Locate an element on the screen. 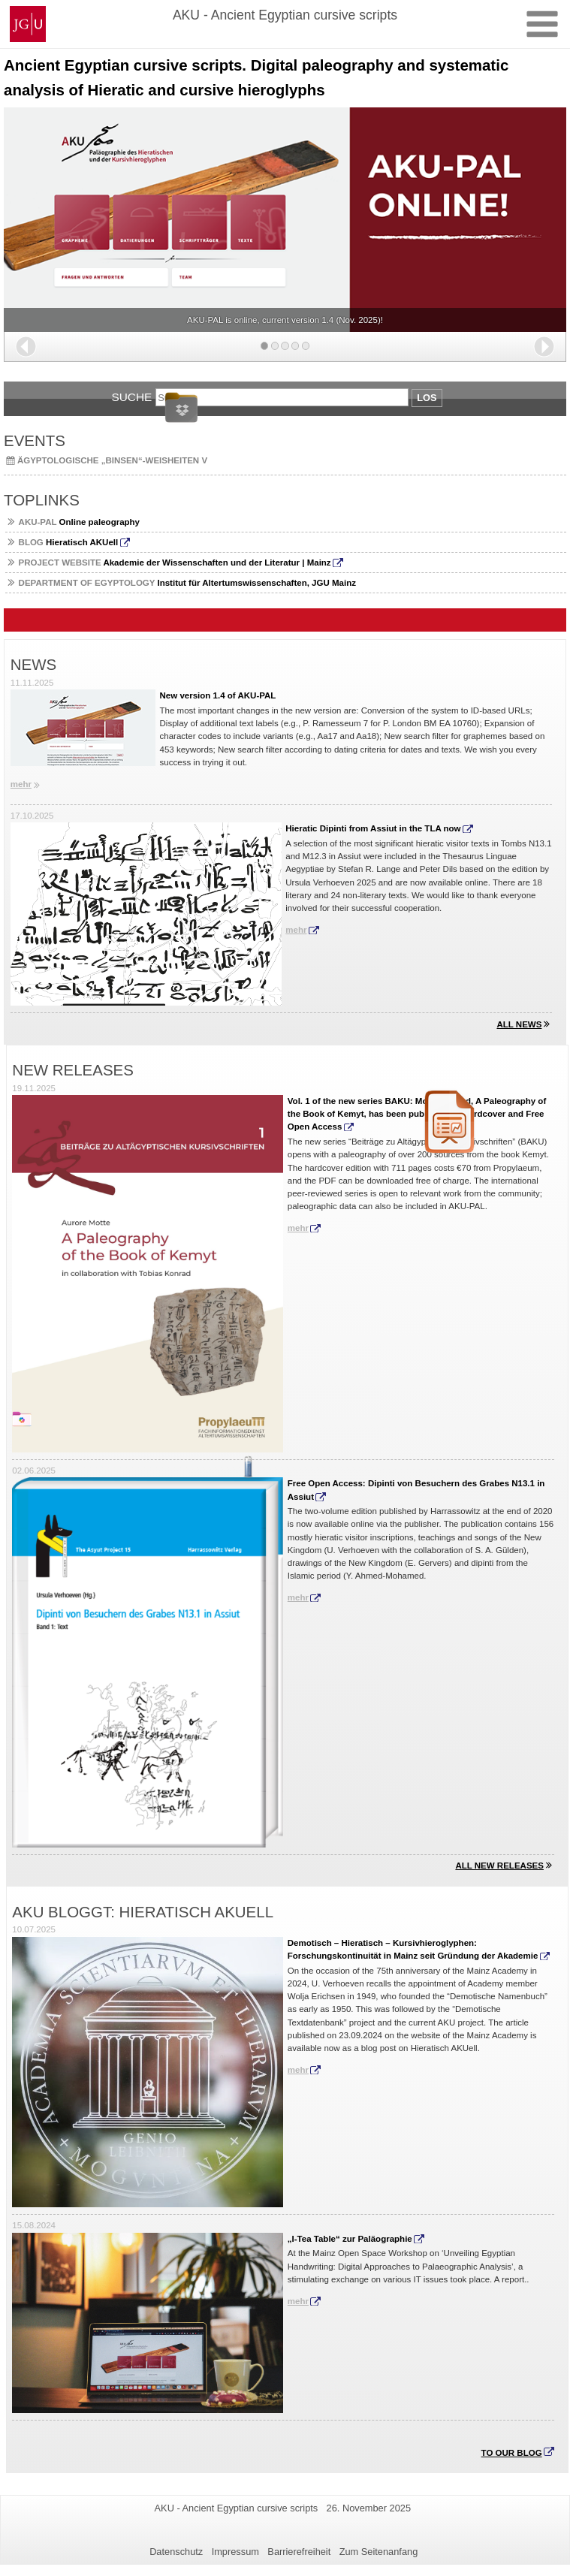 The height and width of the screenshot is (2576, 570). indicates battery is sufficiently charged is located at coordinates (248, 1467).